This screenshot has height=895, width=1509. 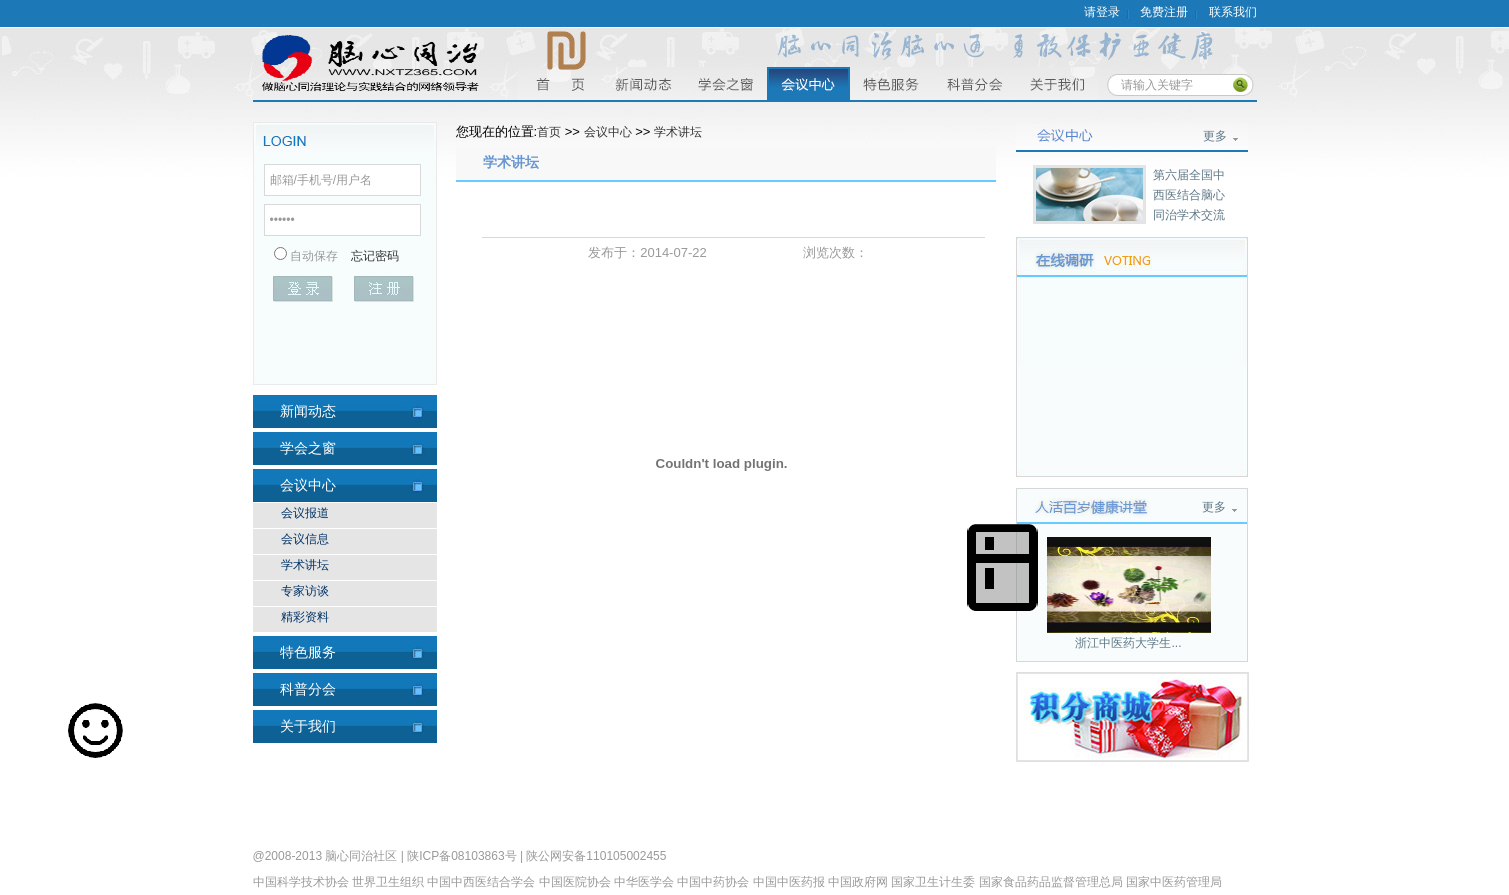 I want to click on access kitchen appliances or settings, so click(x=1002, y=567).